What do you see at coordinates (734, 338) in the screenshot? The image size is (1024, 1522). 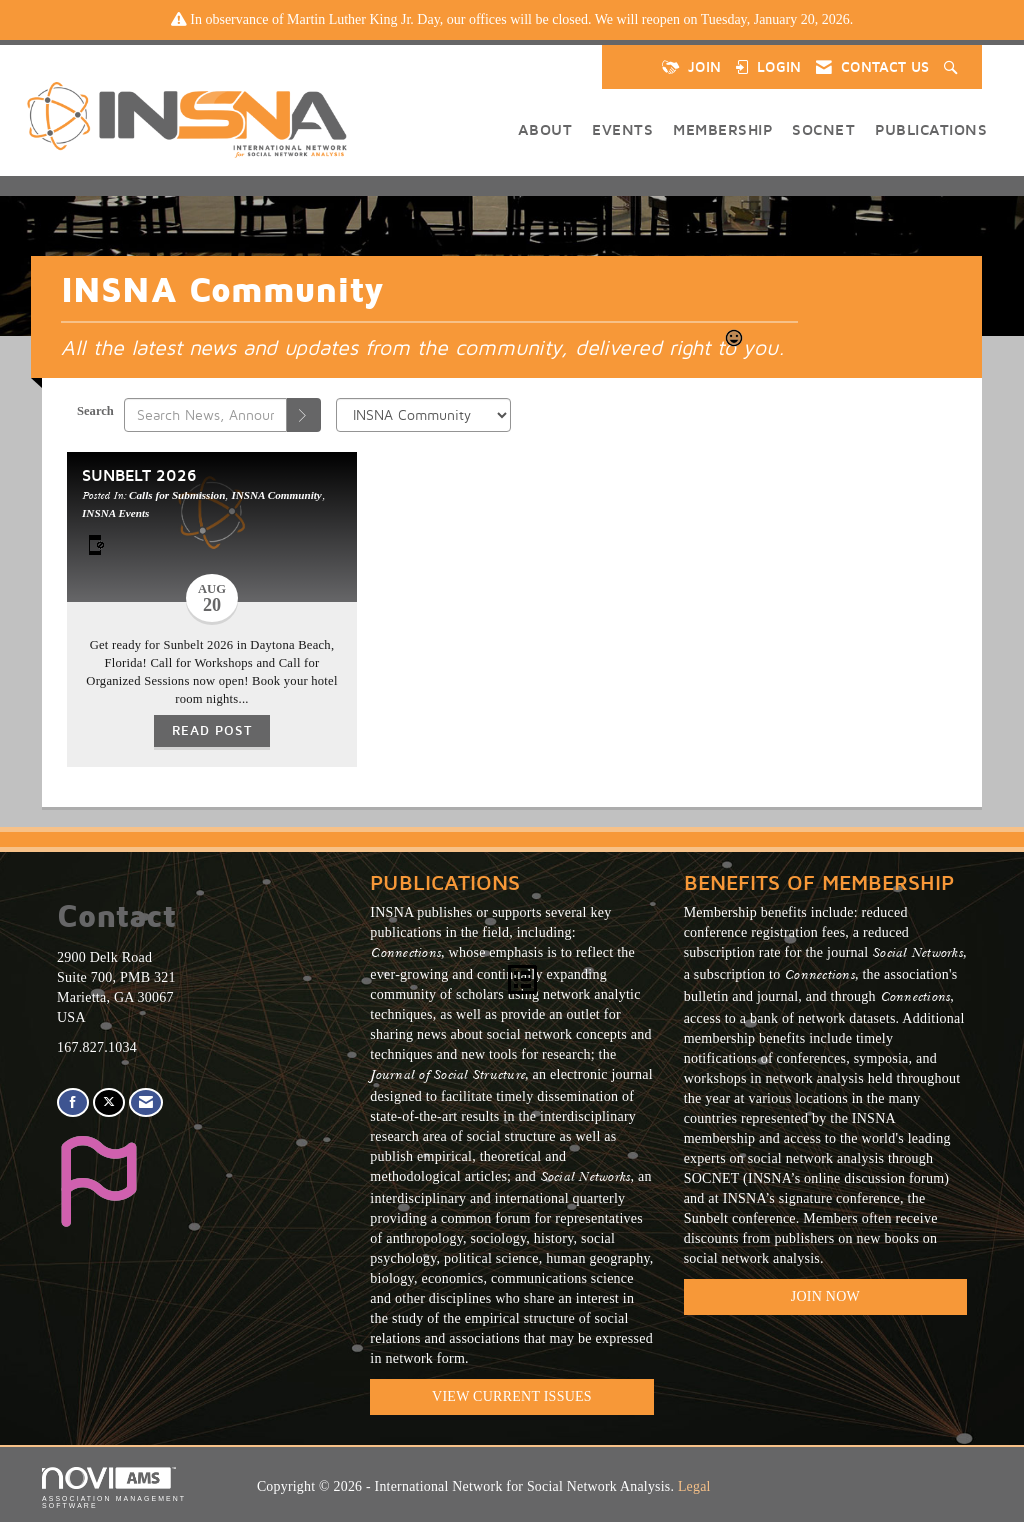 I see `add an emoji or reaction` at bounding box center [734, 338].